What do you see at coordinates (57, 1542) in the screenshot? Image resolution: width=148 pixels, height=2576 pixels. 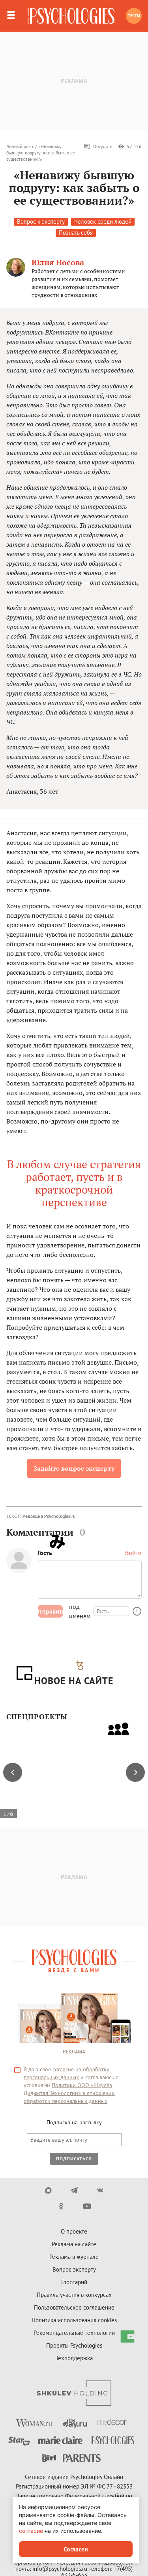 I see `open the Mihon manga reader app` at bounding box center [57, 1542].